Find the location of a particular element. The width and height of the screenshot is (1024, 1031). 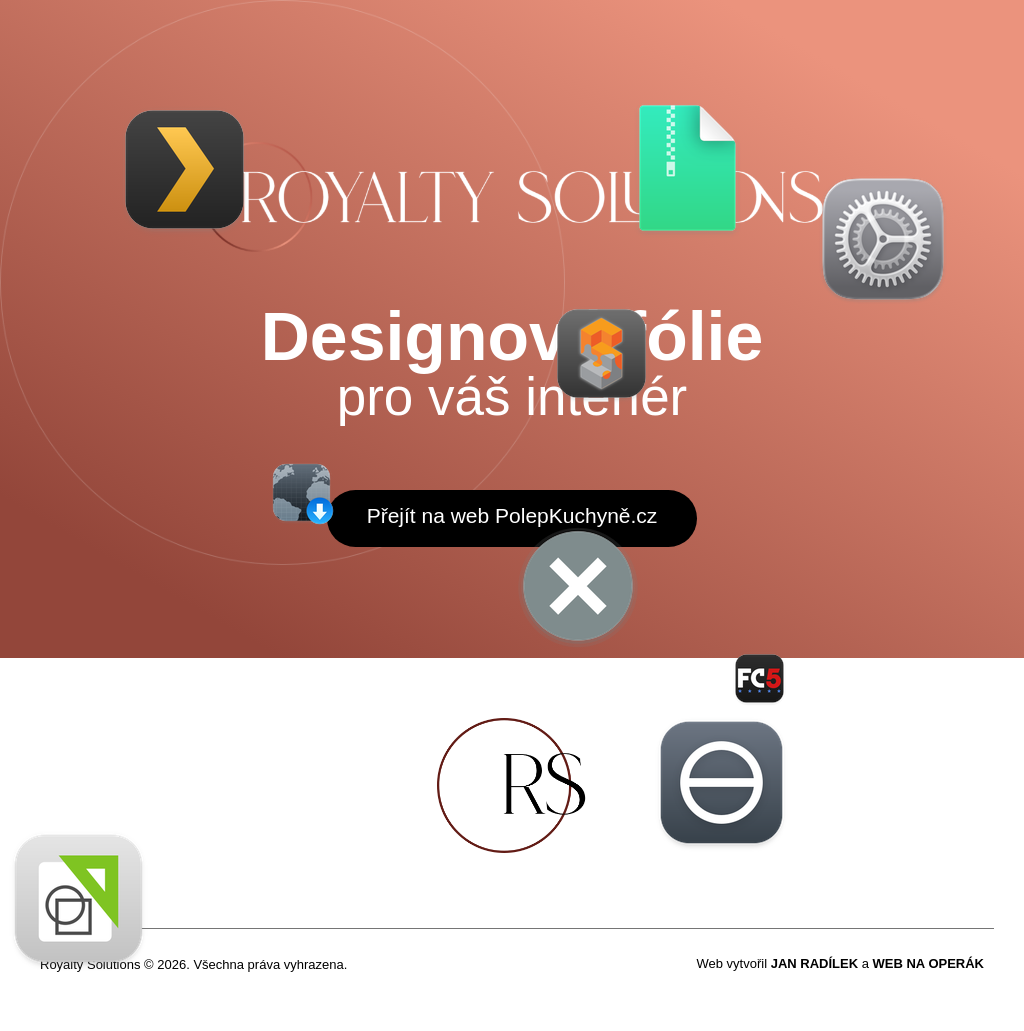

open plex media player is located at coordinates (184, 169).